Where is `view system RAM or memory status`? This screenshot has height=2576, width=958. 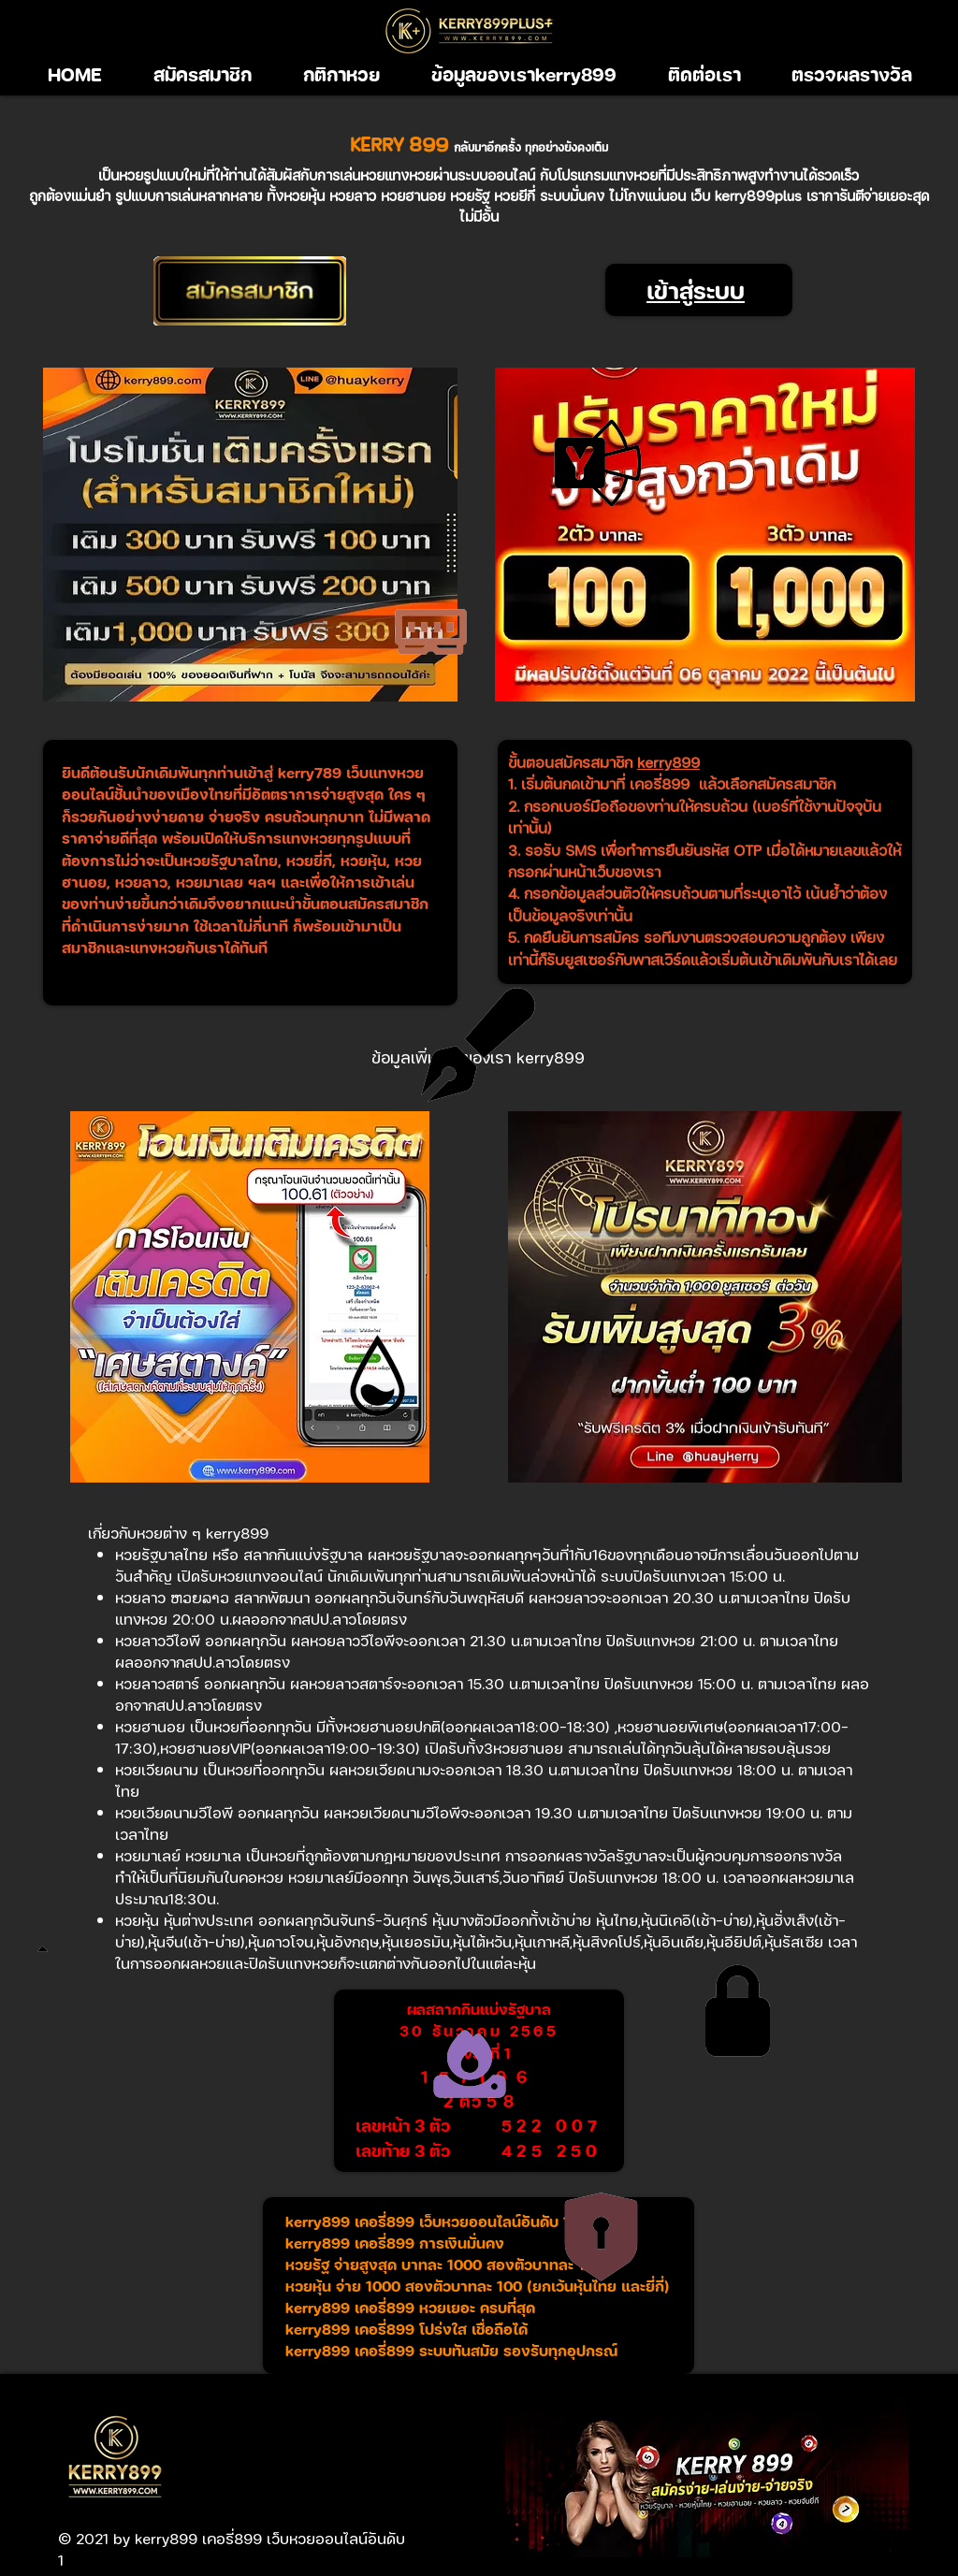
view system RAM or memory status is located at coordinates (430, 631).